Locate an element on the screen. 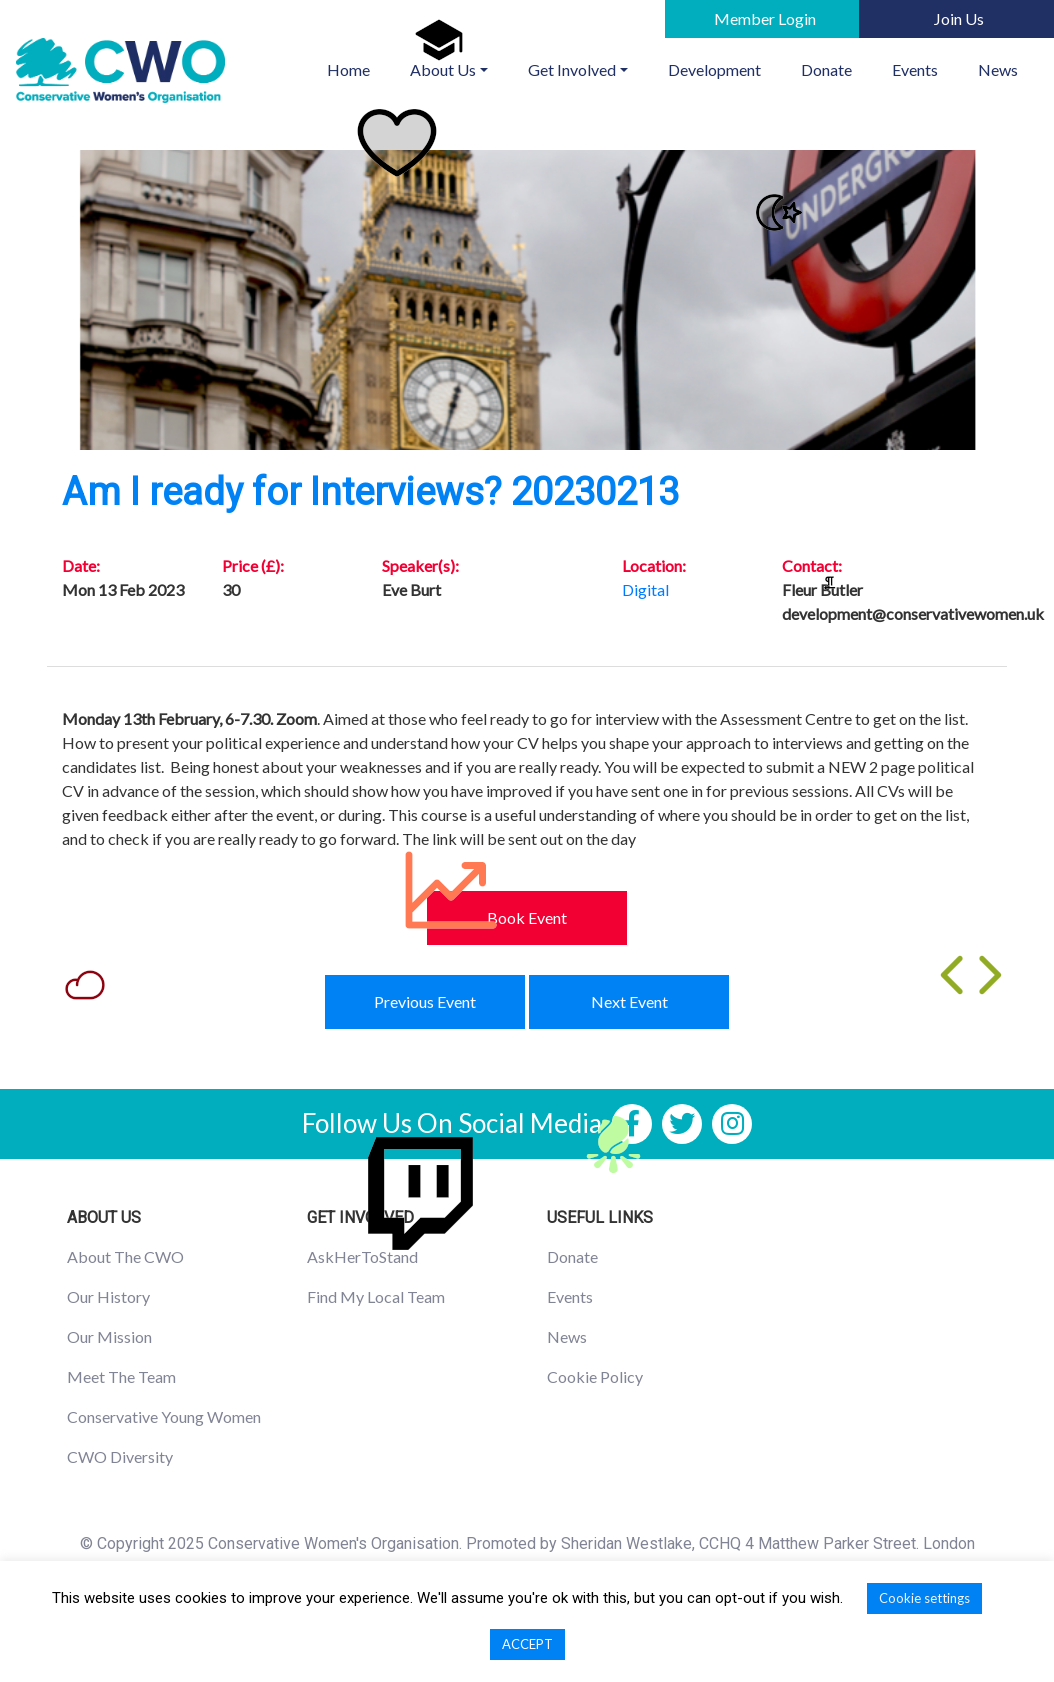 This screenshot has width=1054, height=1682. view or edit source code is located at coordinates (971, 975).